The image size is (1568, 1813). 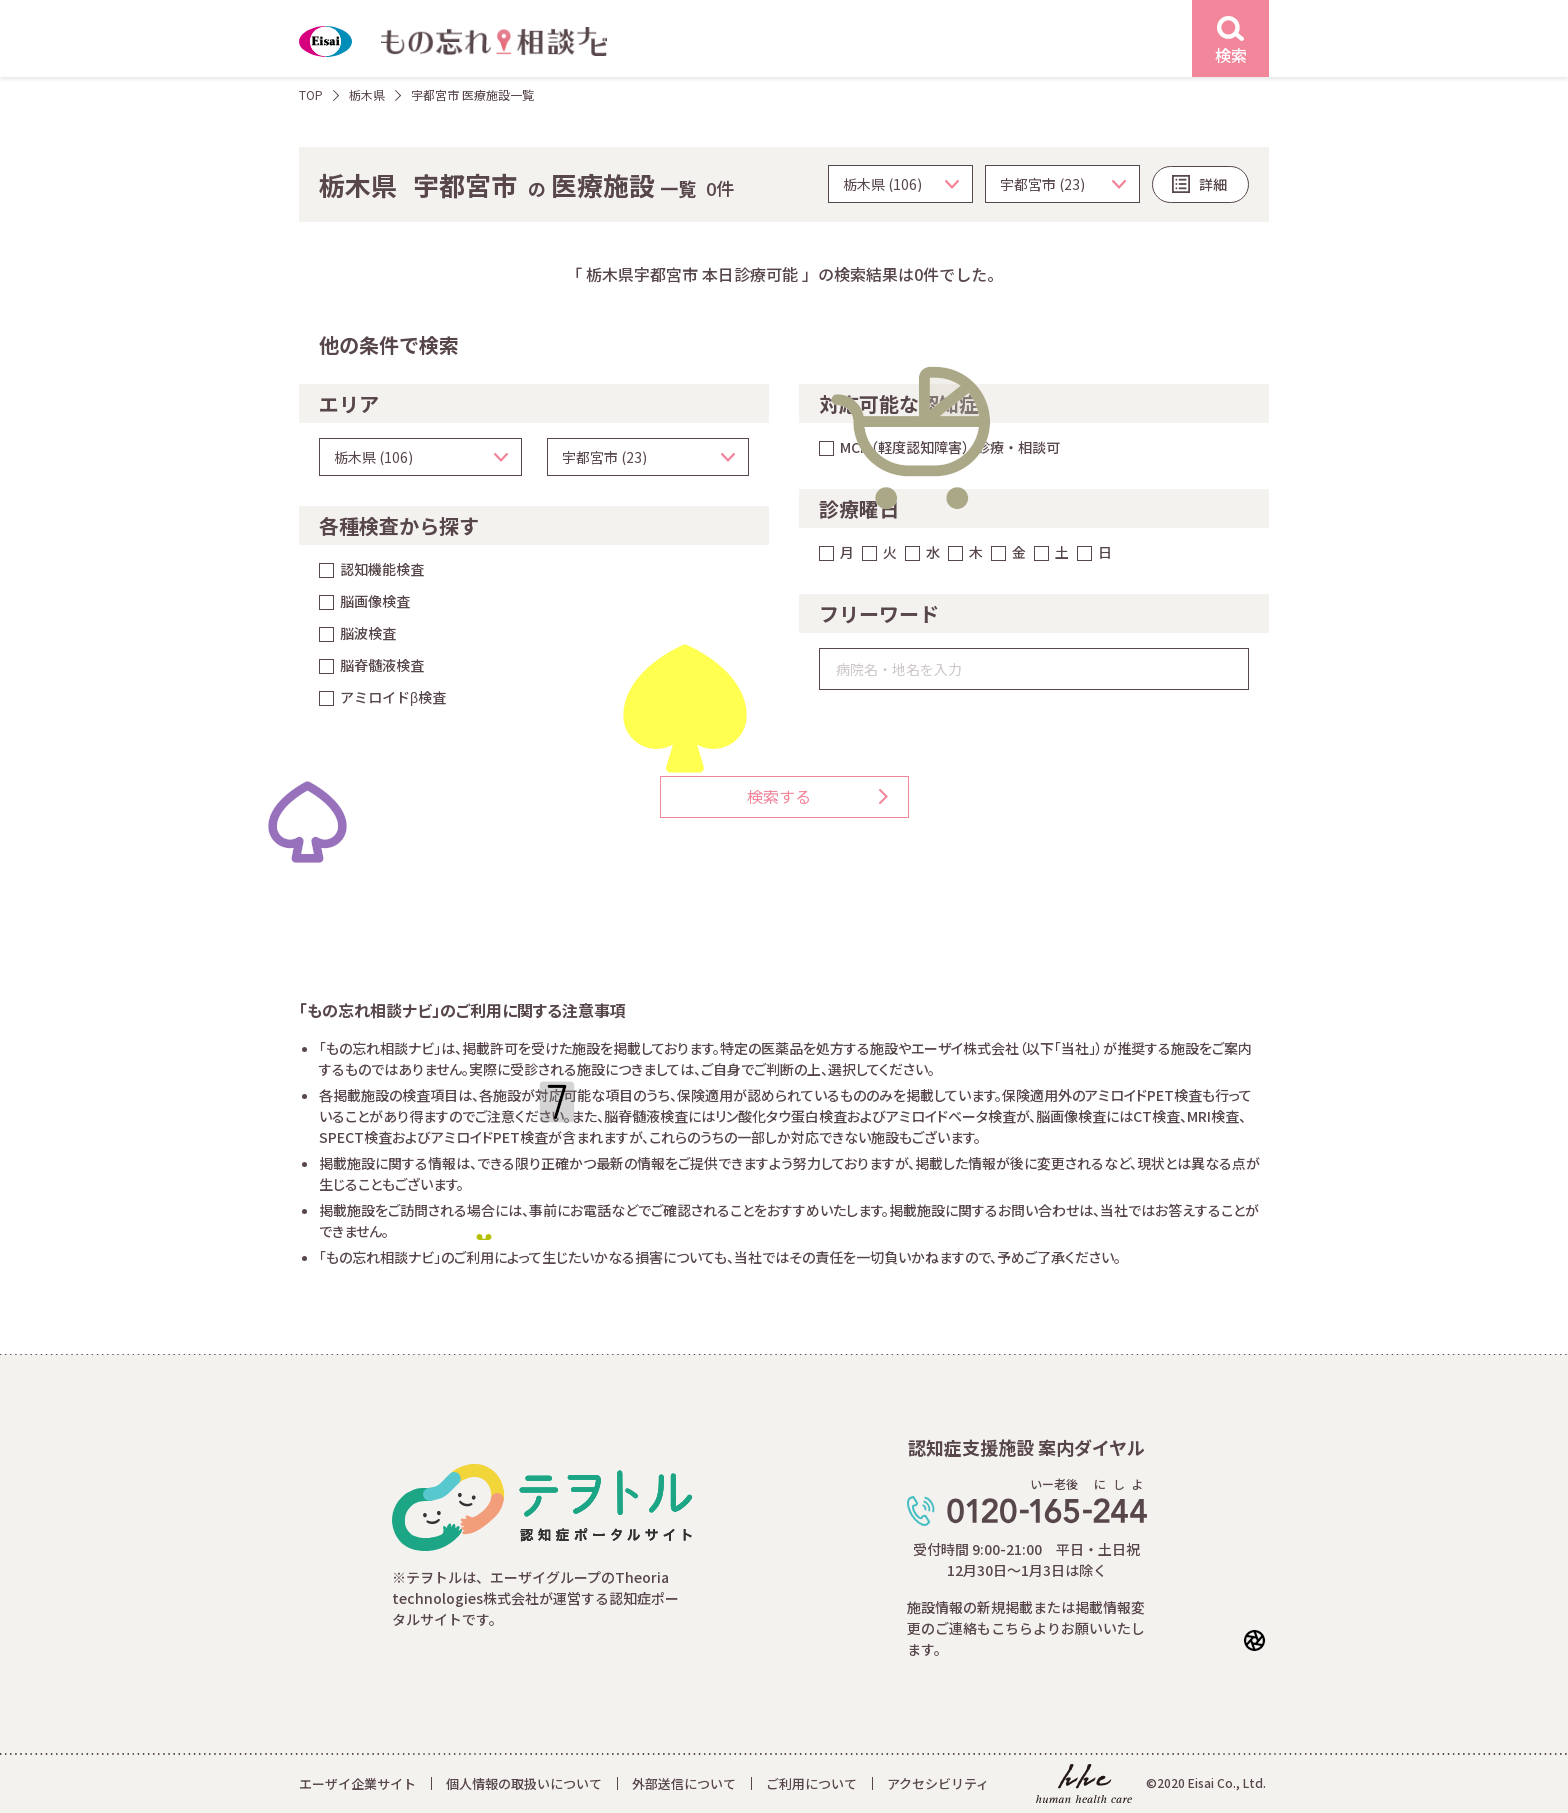 What do you see at coordinates (557, 1102) in the screenshot?
I see `indicates item number seven in a list or sequence` at bounding box center [557, 1102].